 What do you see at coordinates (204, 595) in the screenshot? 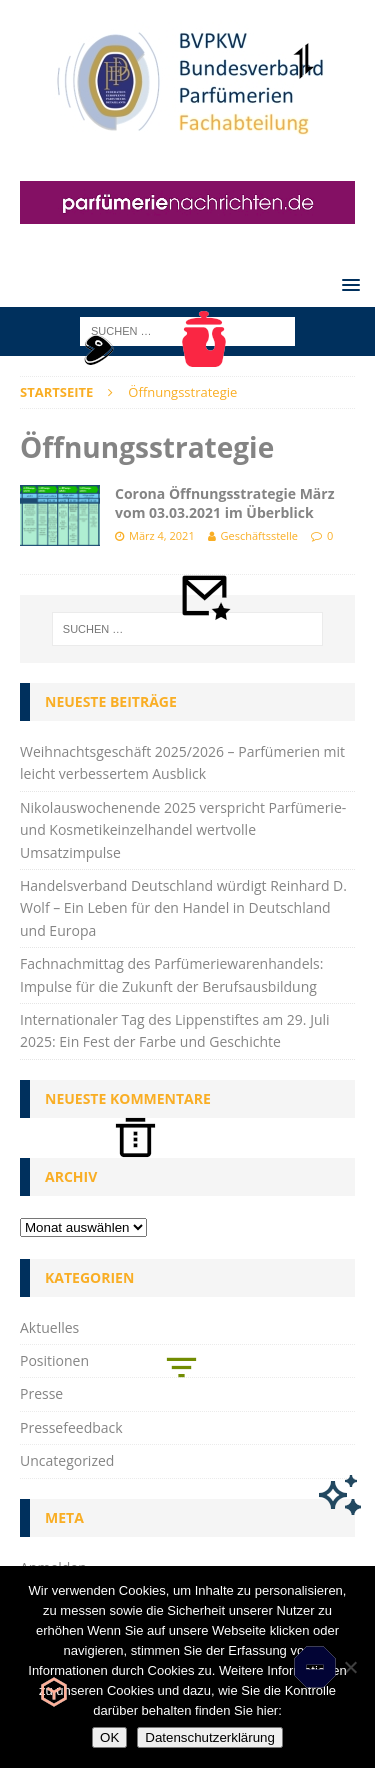
I see `view starred or important emails` at bounding box center [204, 595].